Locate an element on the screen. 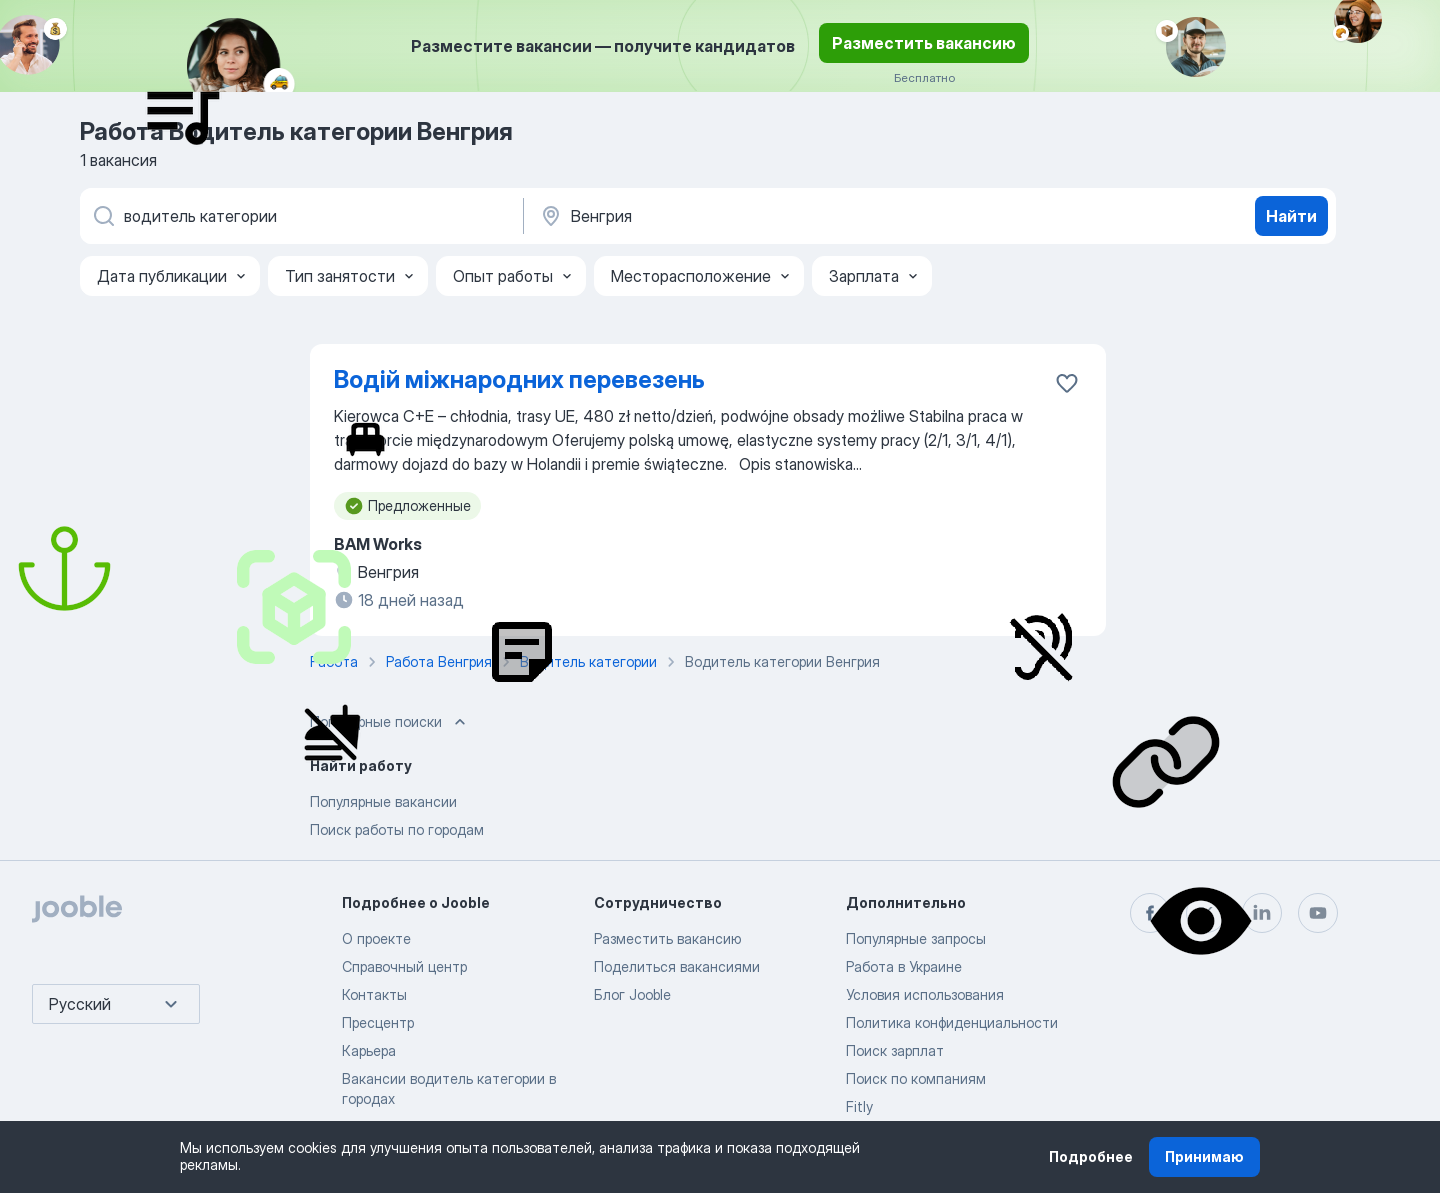  open augmented reality mode is located at coordinates (294, 607).